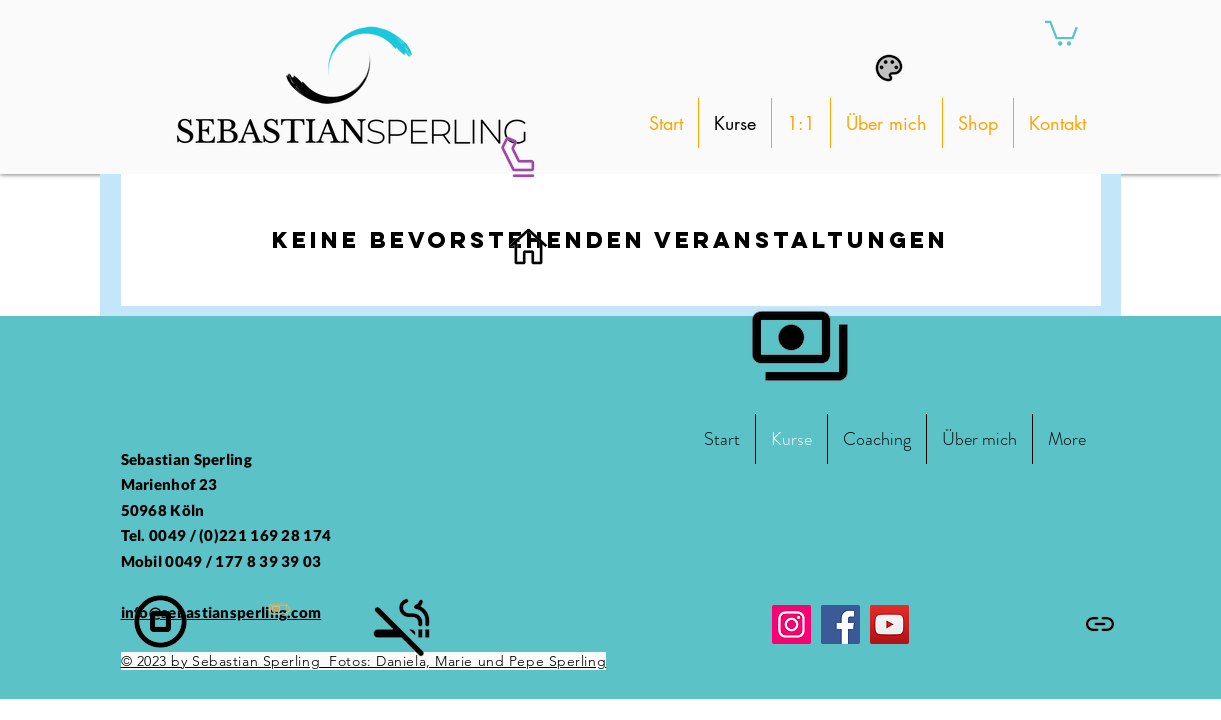 This screenshot has height=720, width=1221. I want to click on indicates battery at 50% charge, so click(279, 608).